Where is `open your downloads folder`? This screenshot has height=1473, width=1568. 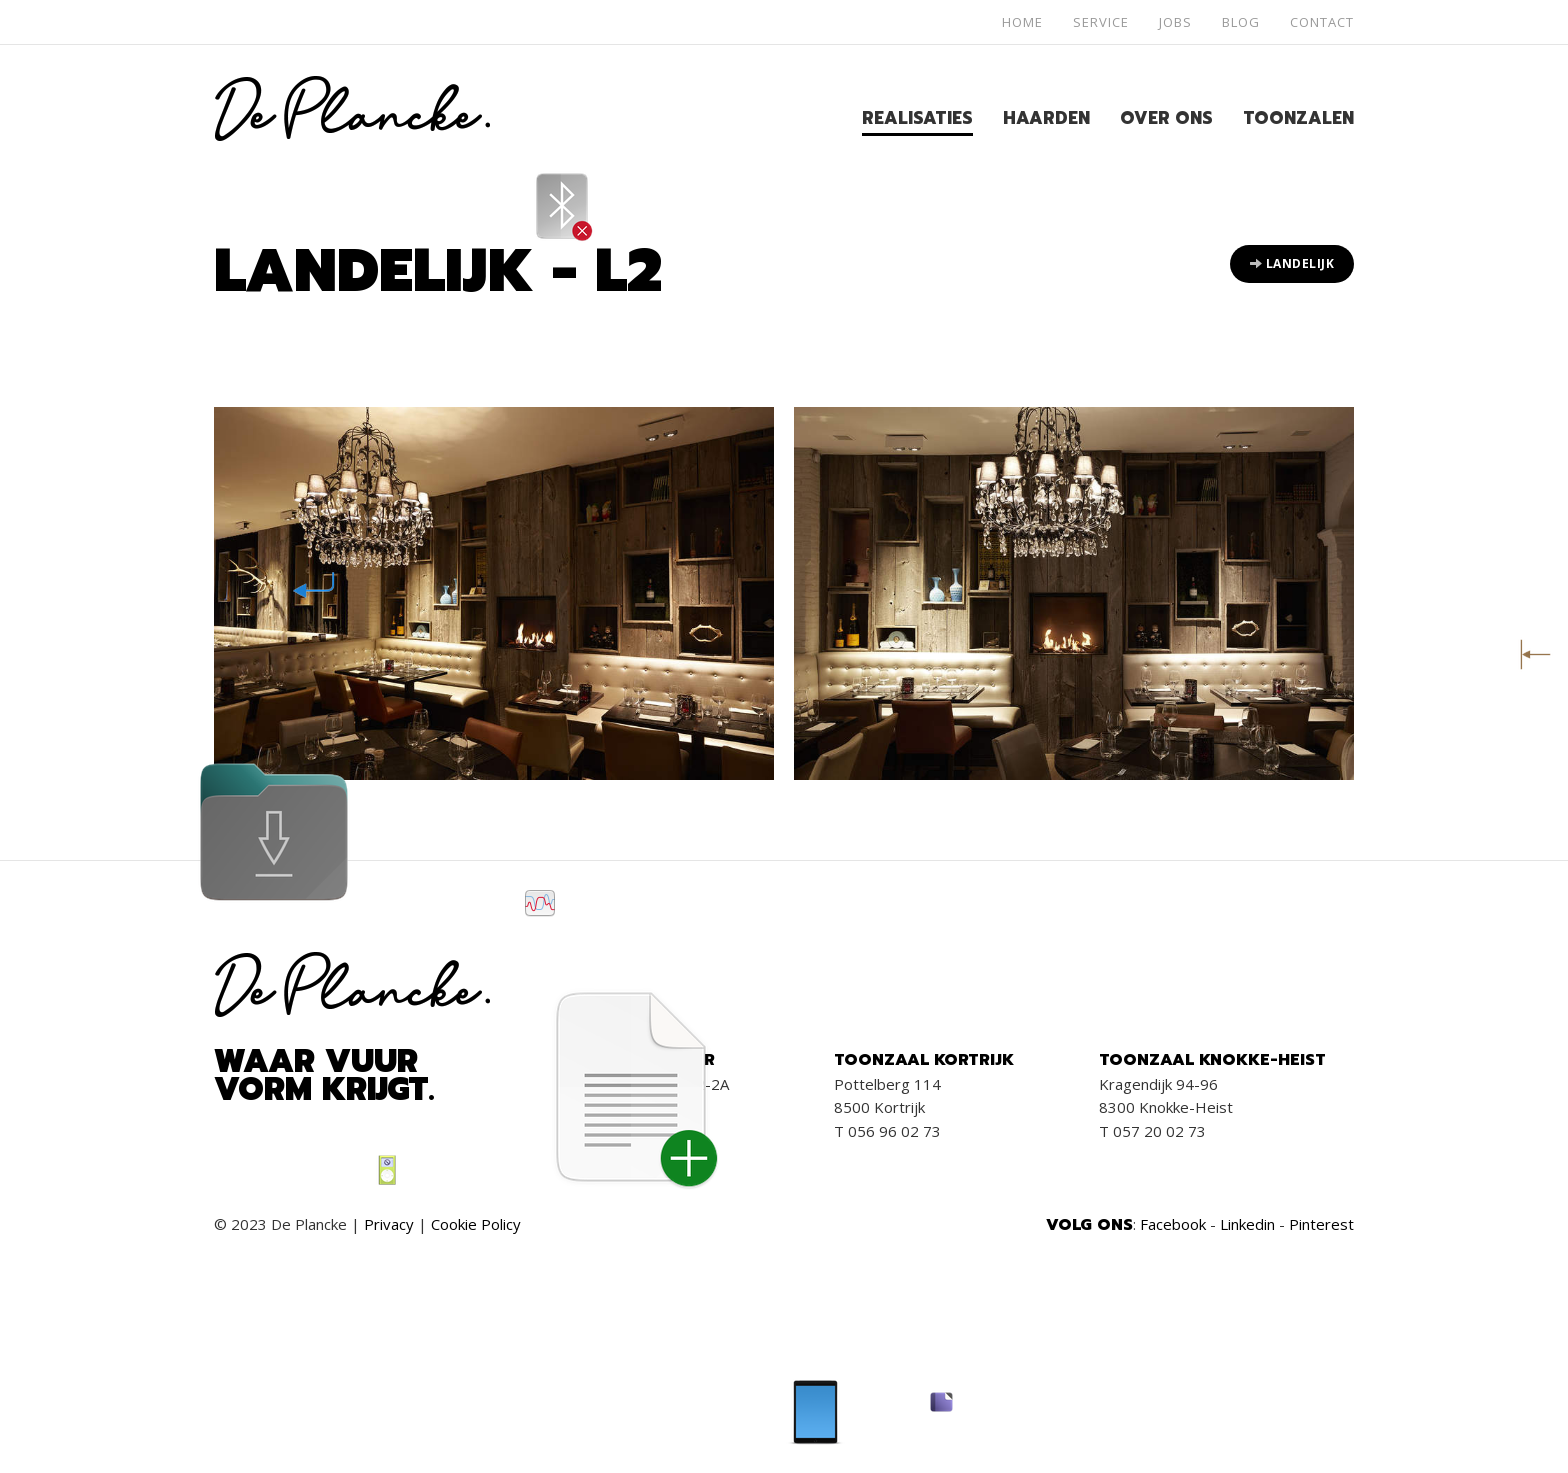 open your downloads folder is located at coordinates (274, 832).